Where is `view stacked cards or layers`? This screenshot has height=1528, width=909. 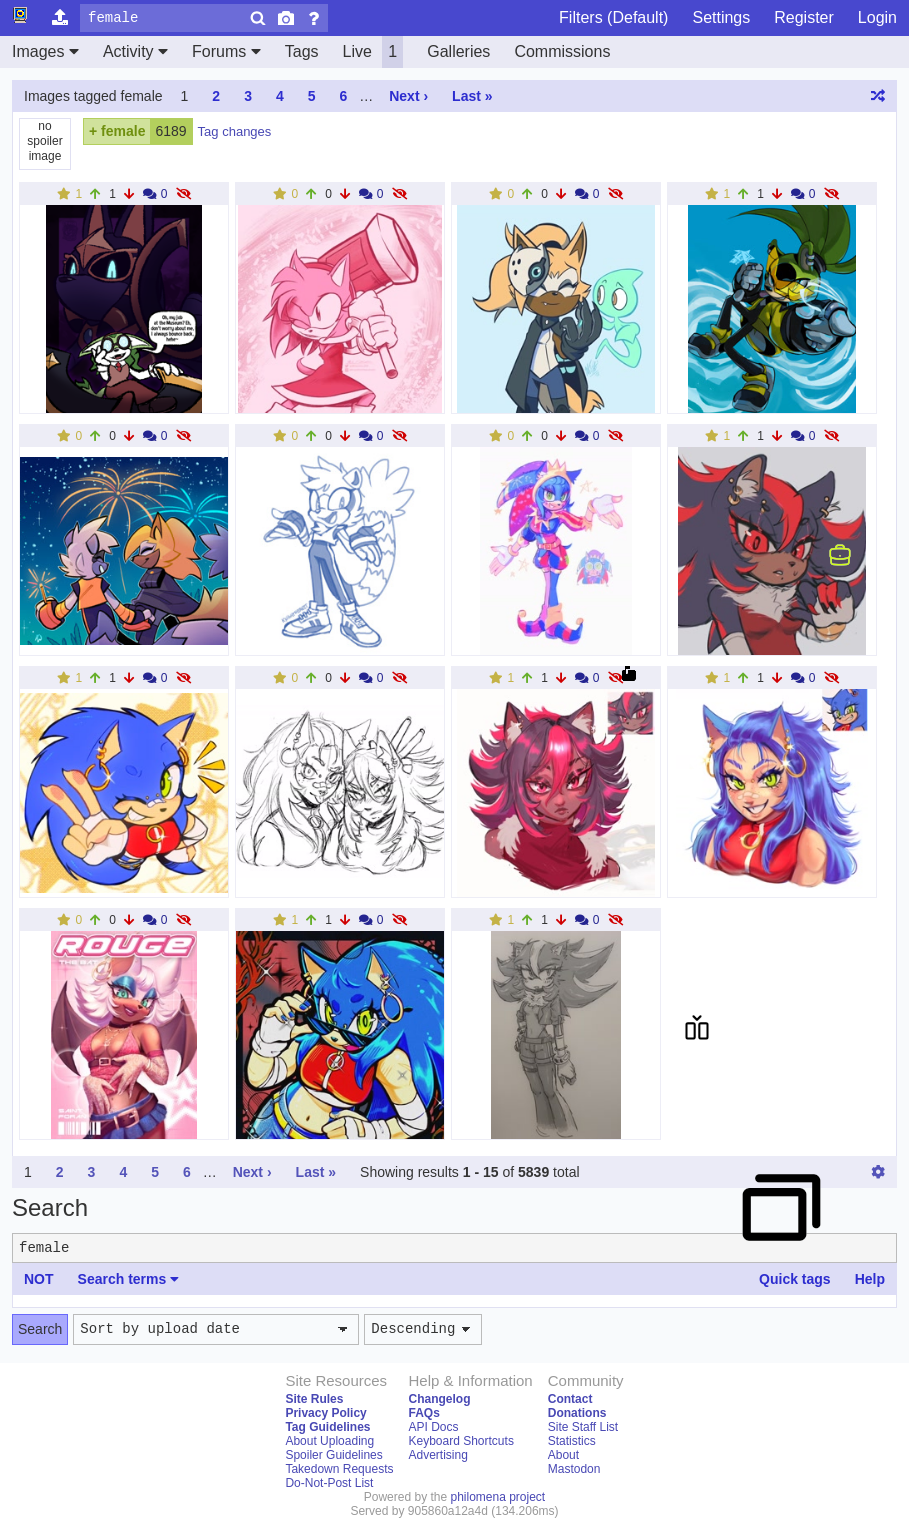
view stacked cards or layers is located at coordinates (781, 1207).